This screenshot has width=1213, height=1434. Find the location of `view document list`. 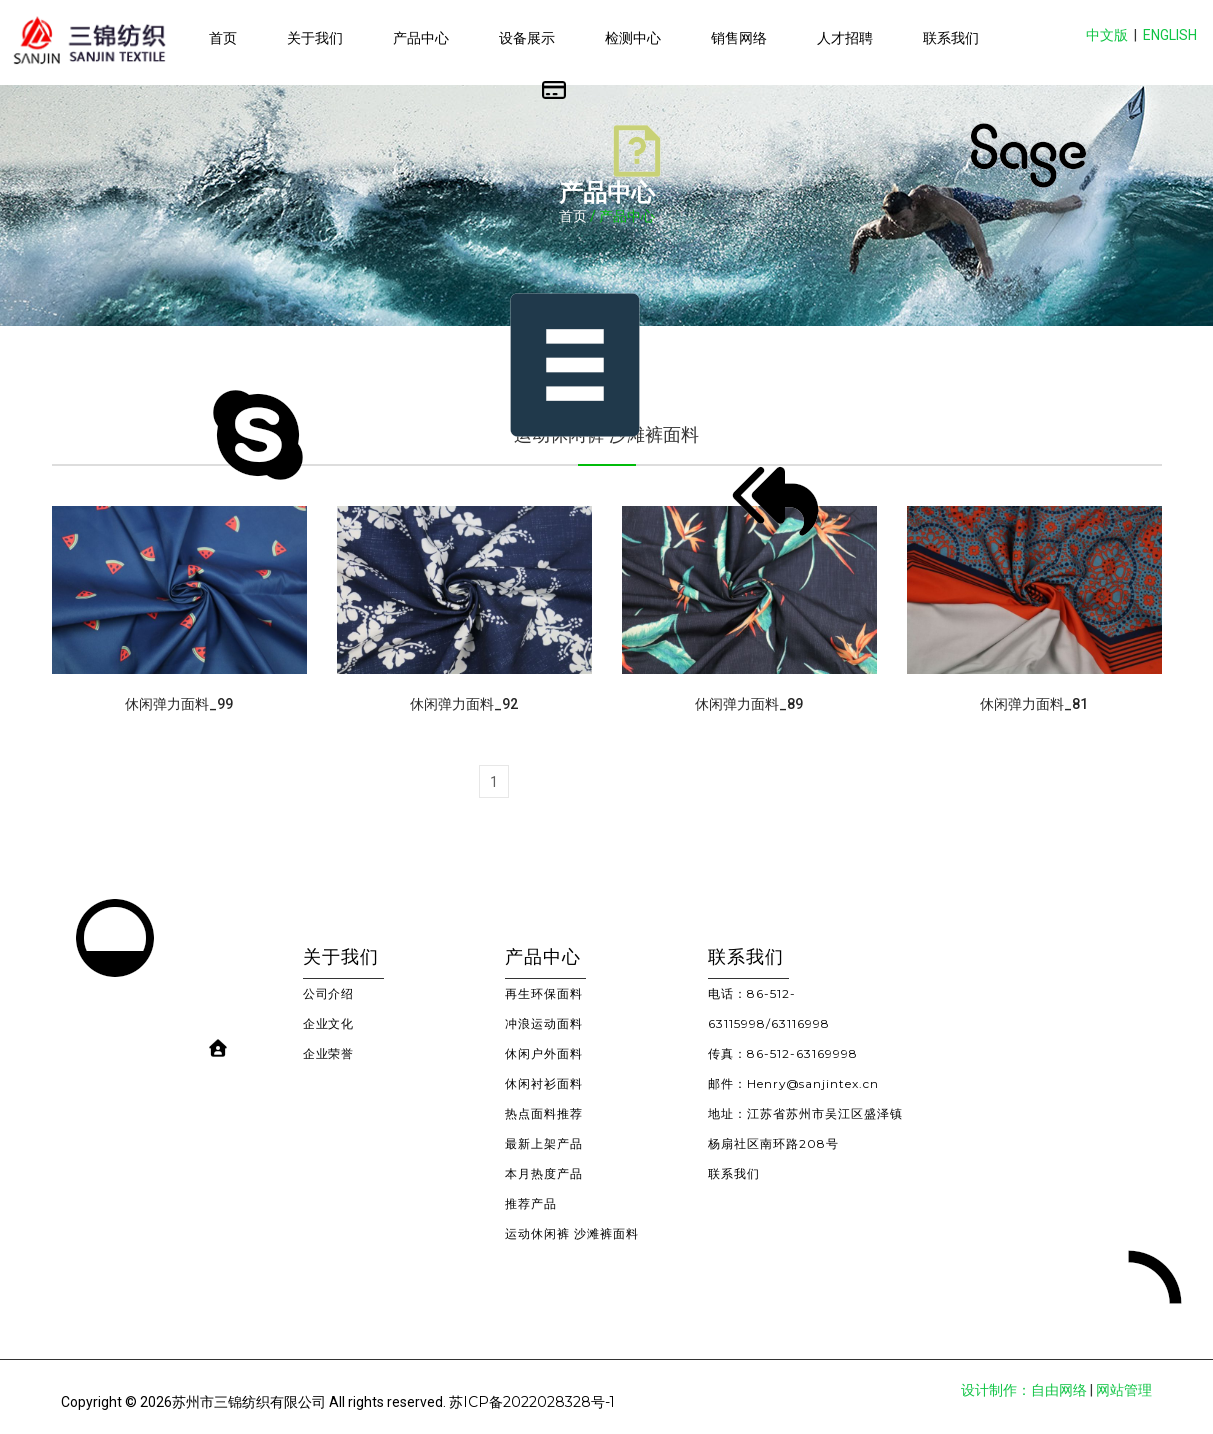

view document list is located at coordinates (575, 365).